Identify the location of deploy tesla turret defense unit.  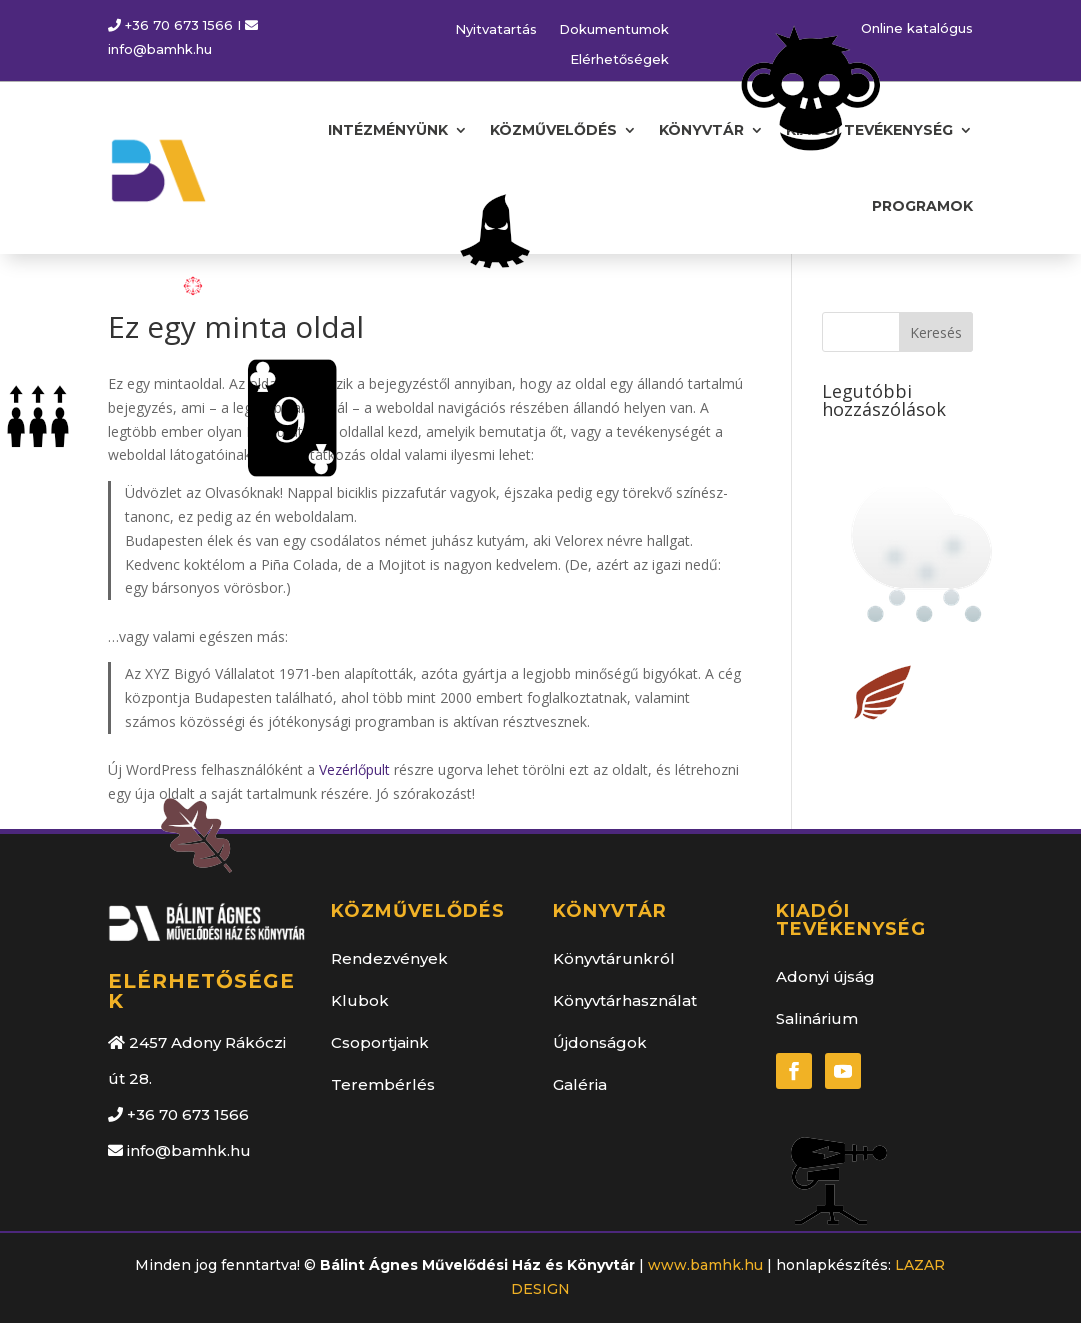
(839, 1176).